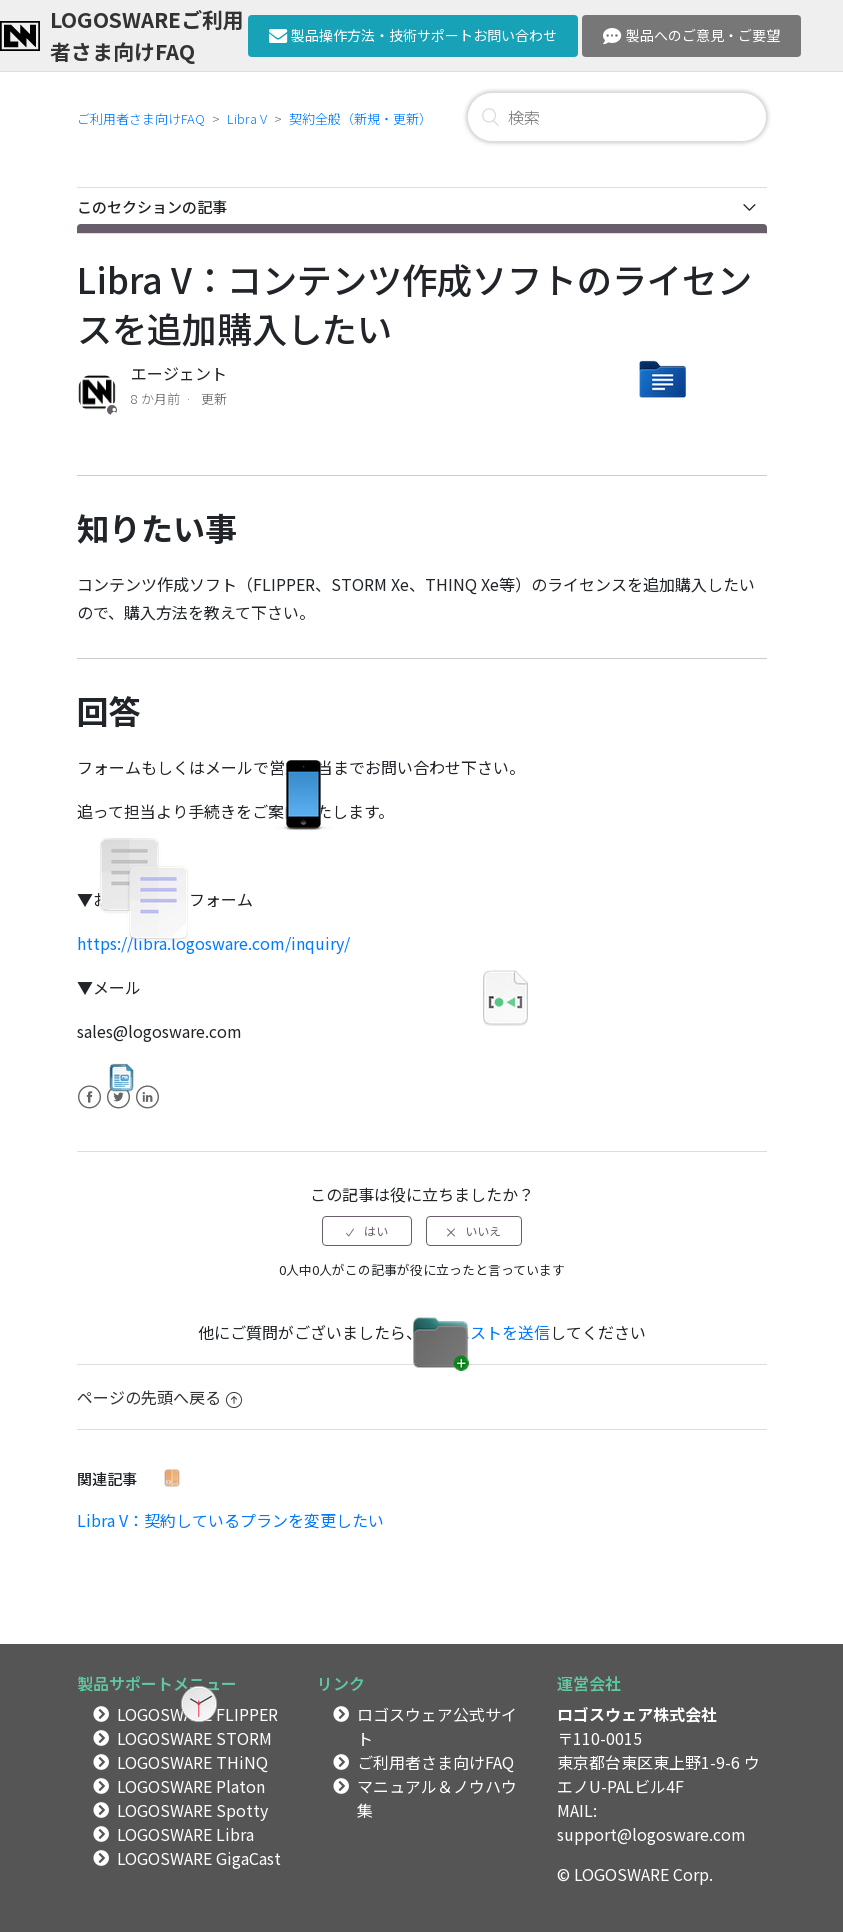 This screenshot has height=1932, width=843. What do you see at coordinates (440, 1342) in the screenshot?
I see `create a new folder` at bounding box center [440, 1342].